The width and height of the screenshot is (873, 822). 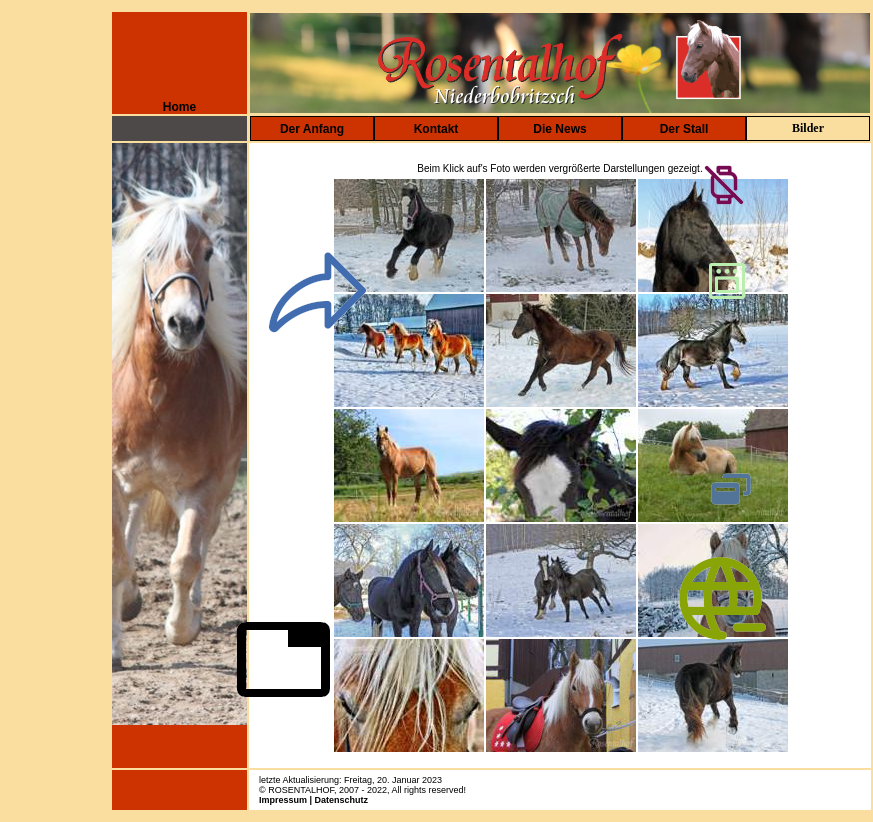 I want to click on remove a website from your list, so click(x=720, y=598).